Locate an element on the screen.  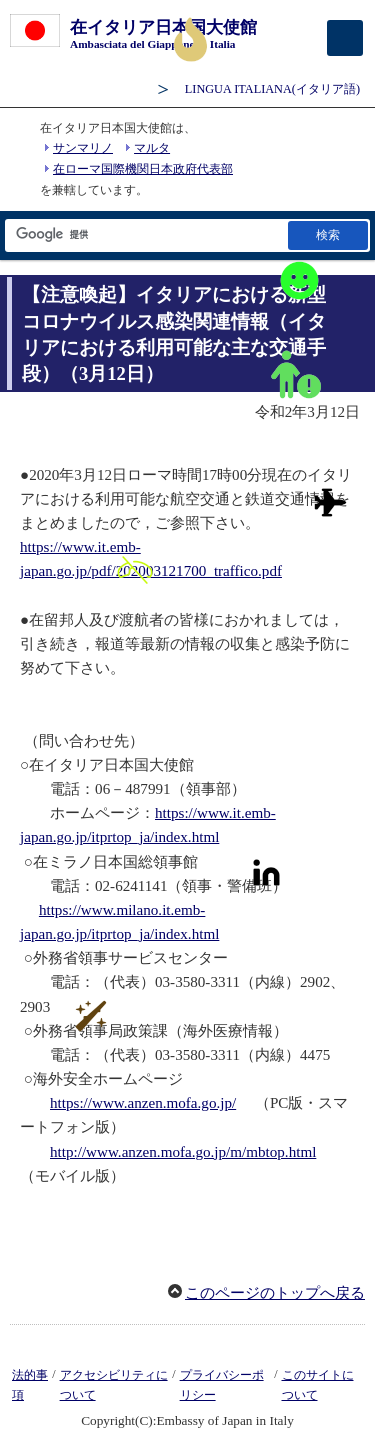
connect with LinkedIn profile is located at coordinates (266, 872).